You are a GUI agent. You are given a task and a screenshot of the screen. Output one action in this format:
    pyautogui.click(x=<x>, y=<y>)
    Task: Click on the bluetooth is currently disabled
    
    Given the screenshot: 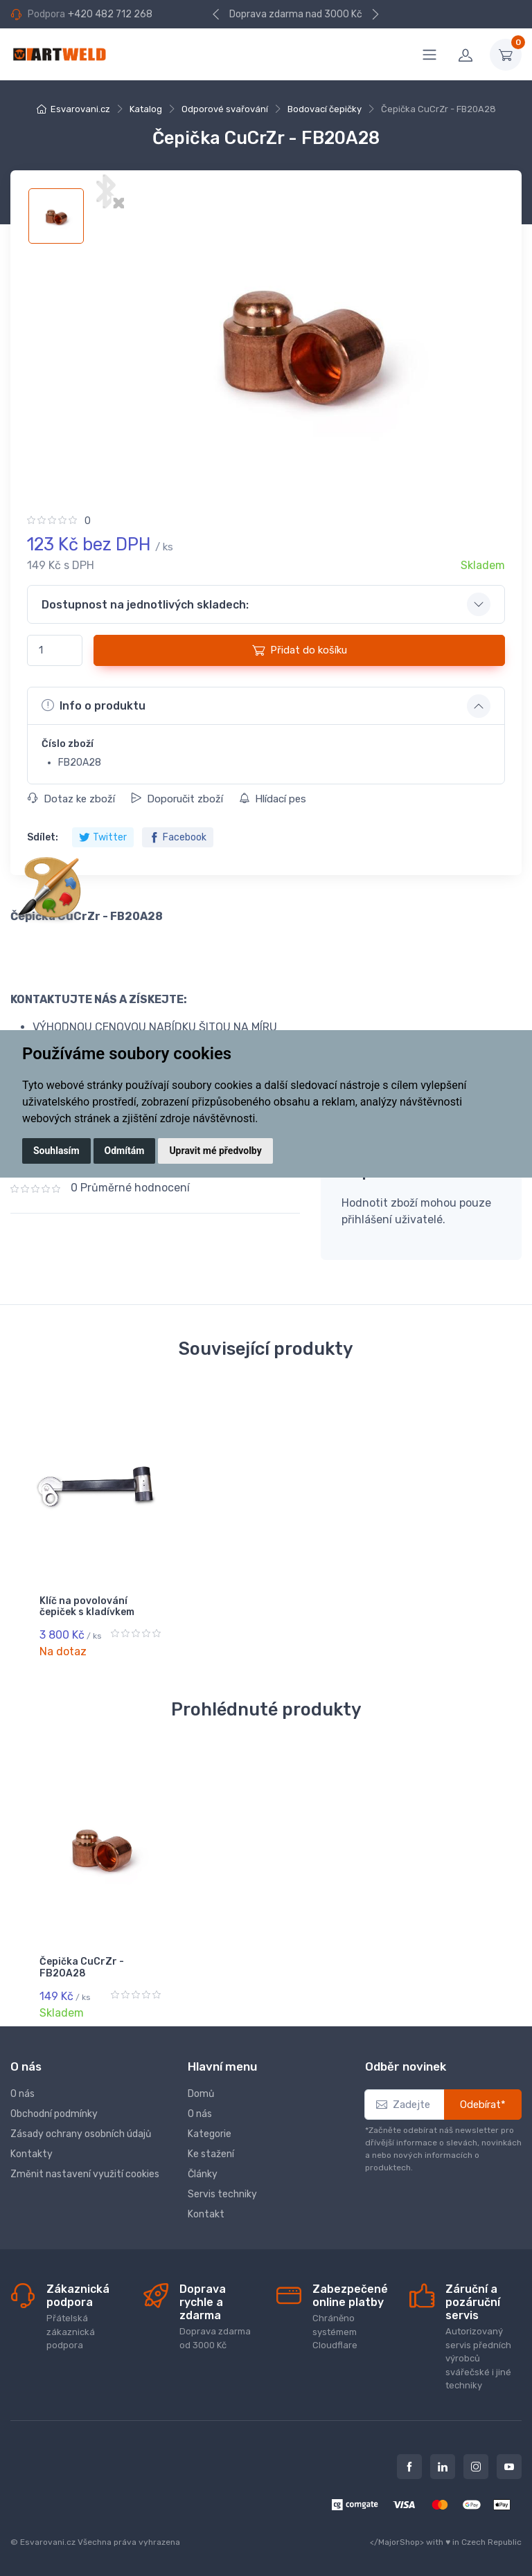 What is the action you would take?
    pyautogui.click(x=107, y=191)
    